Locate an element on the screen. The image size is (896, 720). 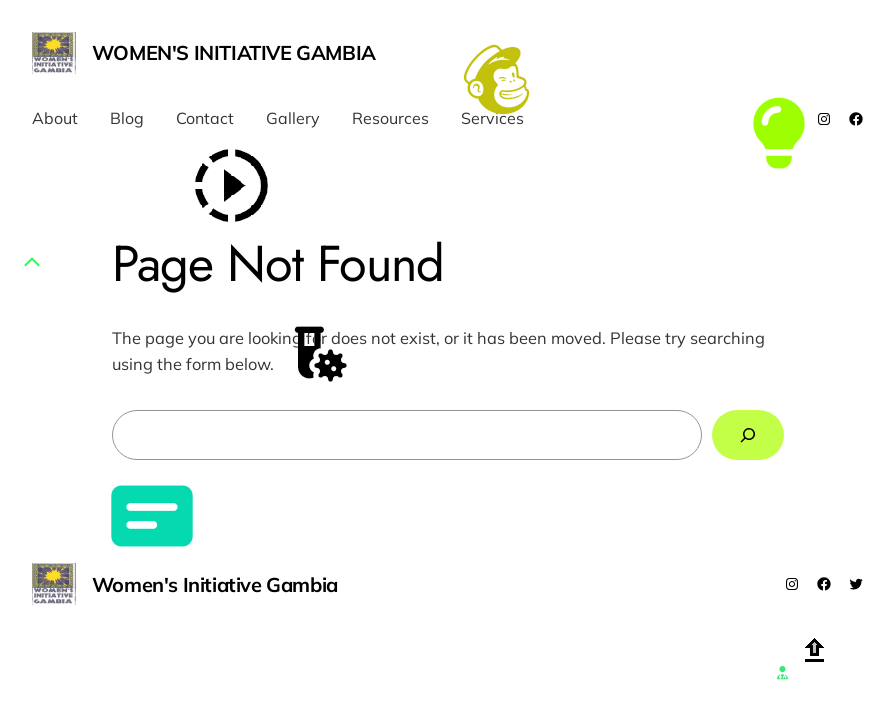
view payment or check details is located at coordinates (152, 516).